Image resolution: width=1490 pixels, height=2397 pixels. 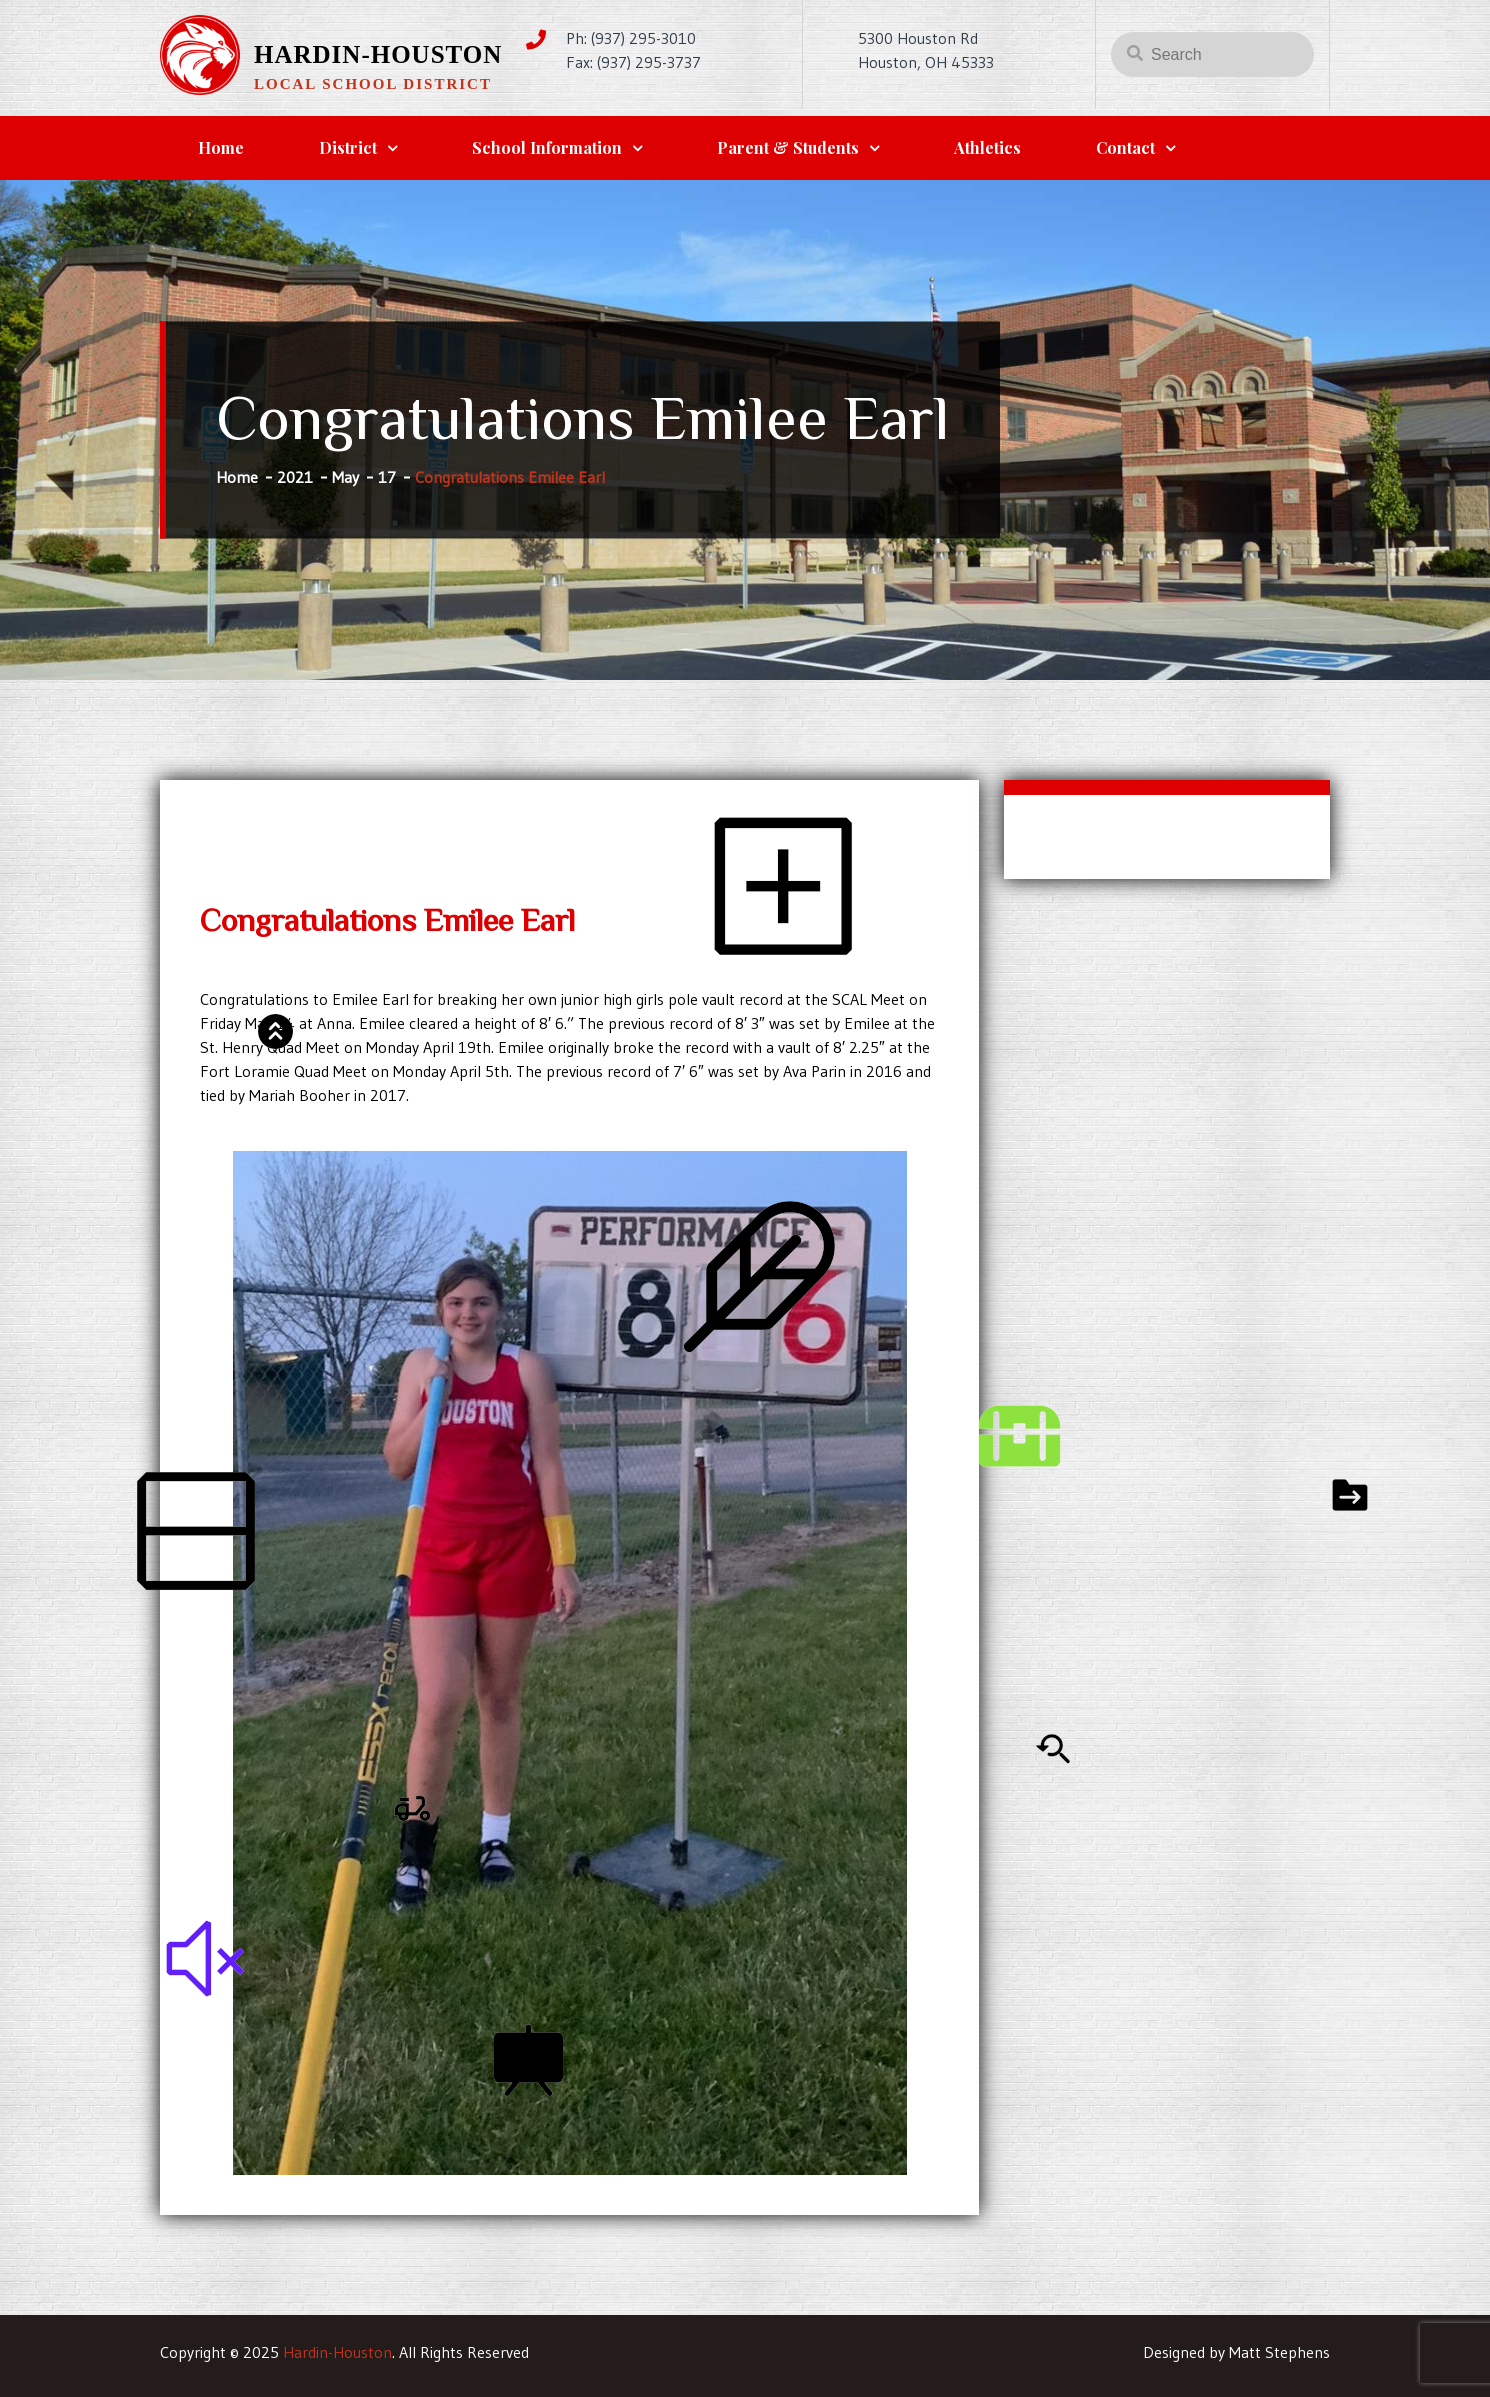 I want to click on select moped or scooter delivery option, so click(x=412, y=1808).